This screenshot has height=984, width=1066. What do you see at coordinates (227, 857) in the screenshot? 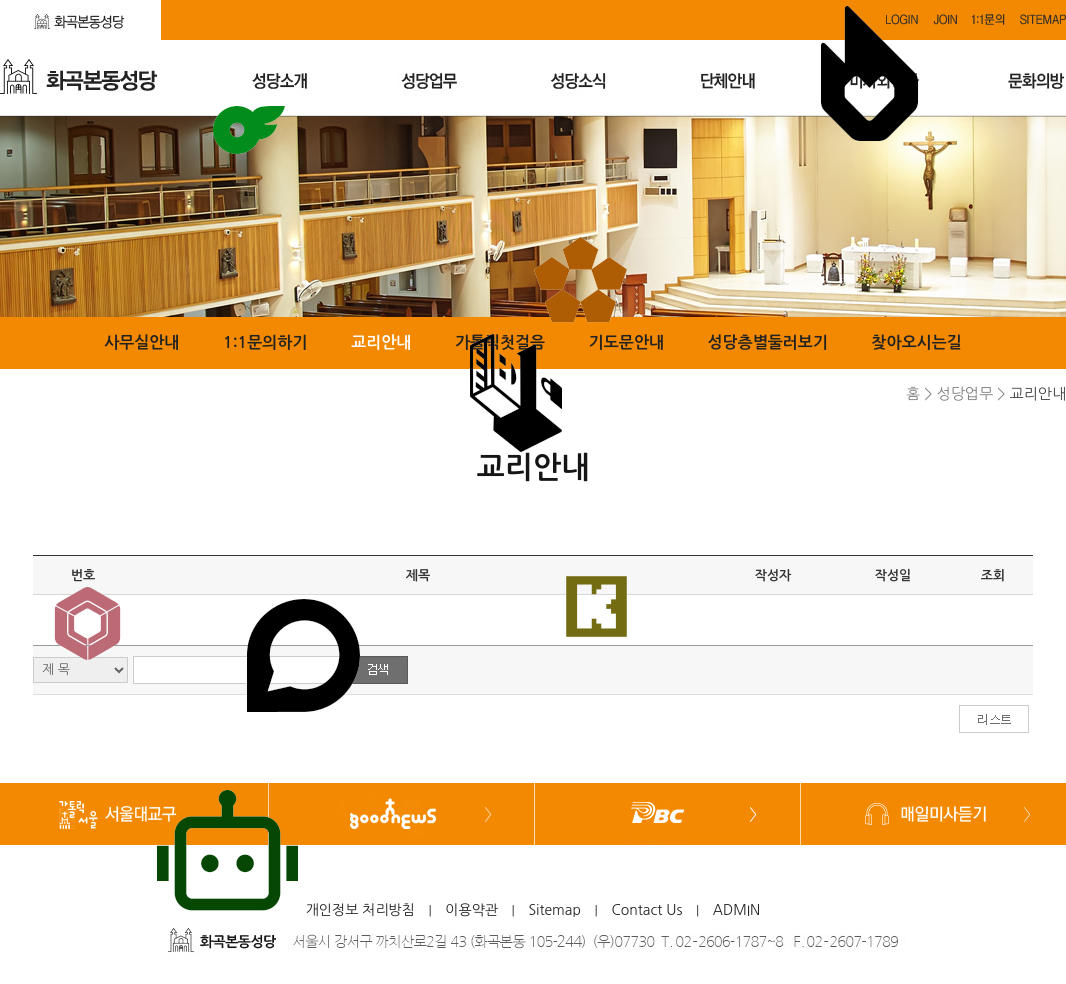
I see `access AI or chatbot features` at bounding box center [227, 857].